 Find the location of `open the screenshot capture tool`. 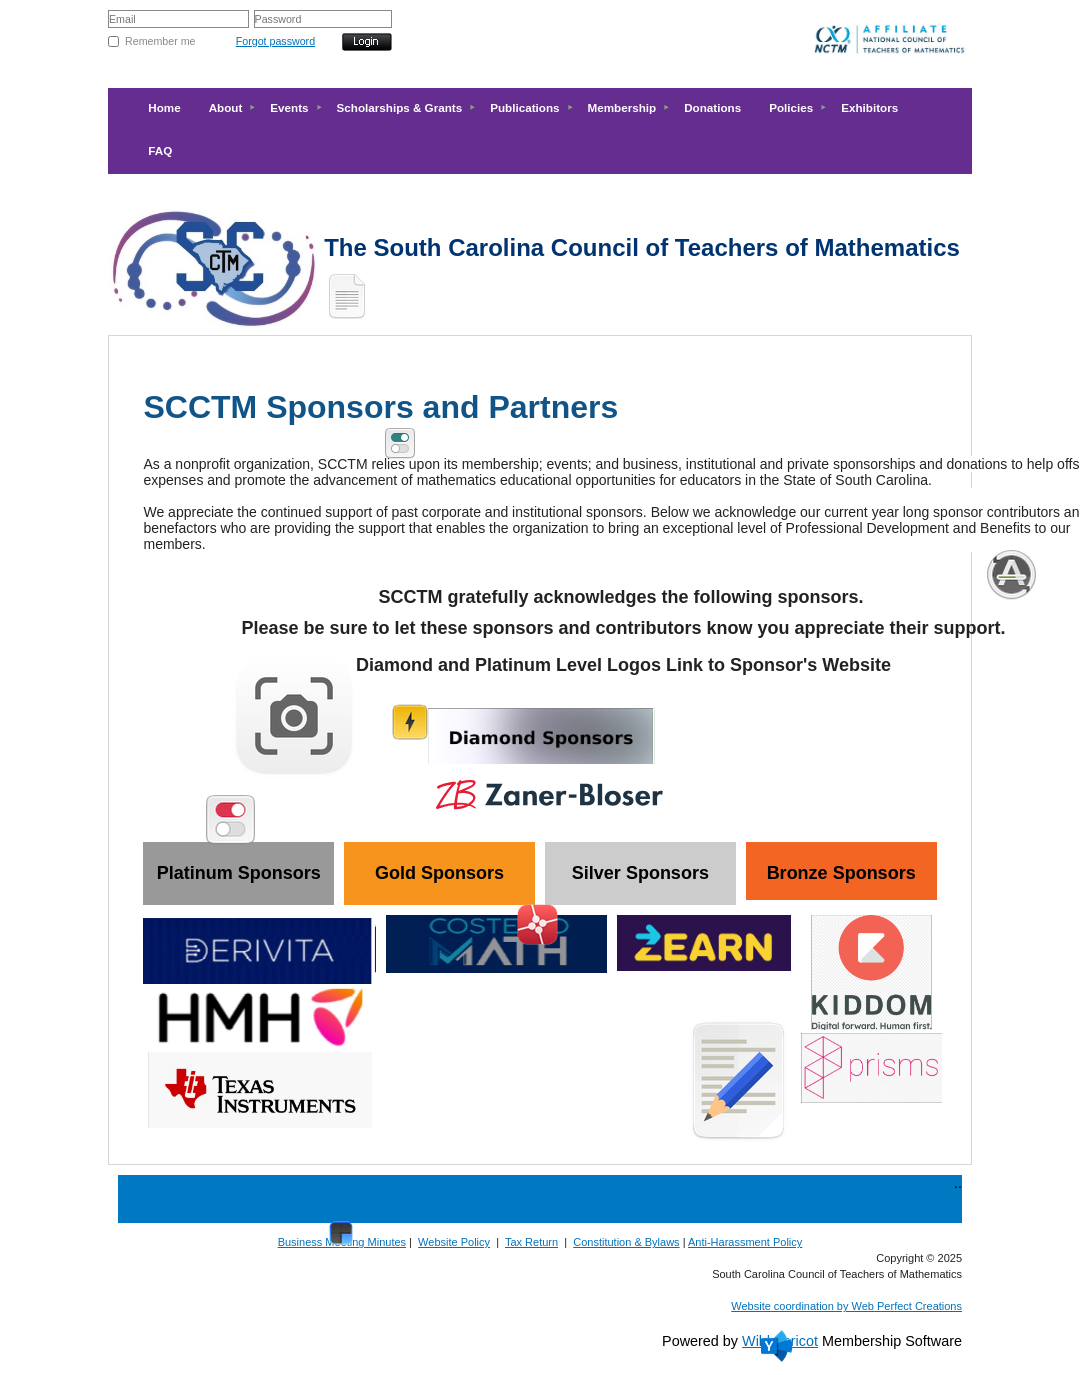

open the screenshot capture tool is located at coordinates (294, 716).